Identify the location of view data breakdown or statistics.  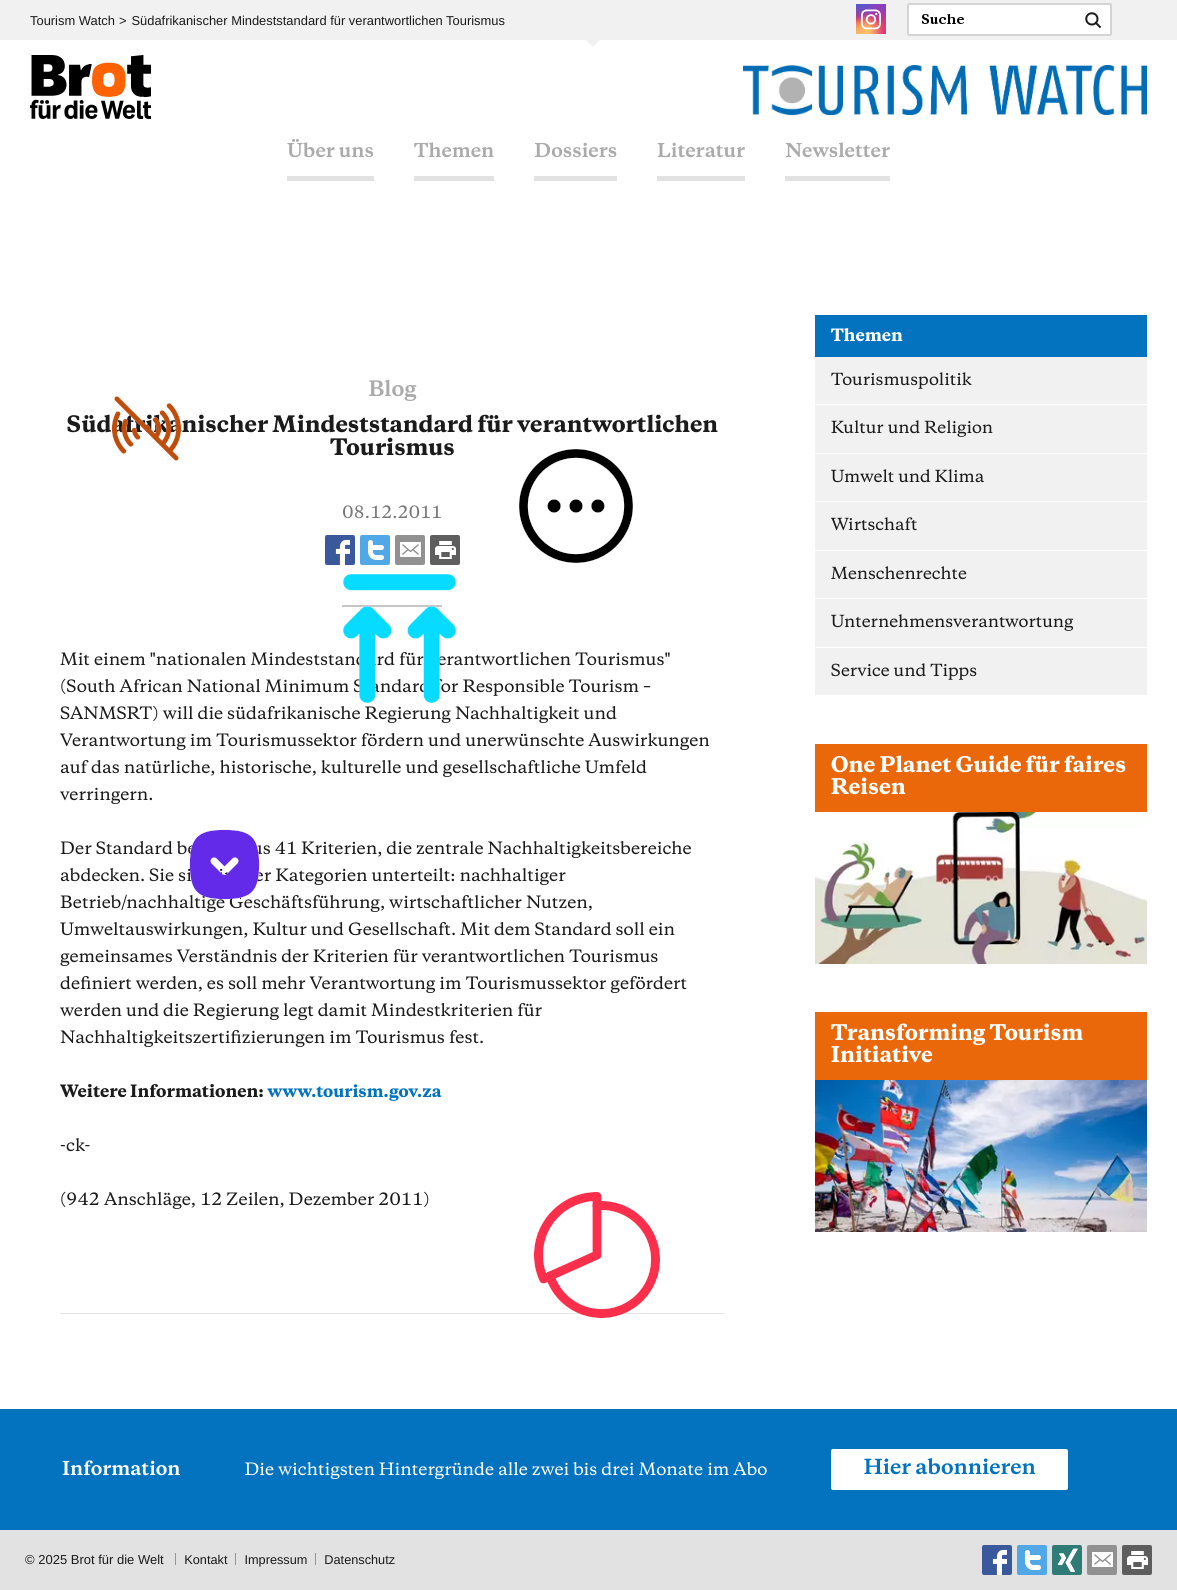
(597, 1255).